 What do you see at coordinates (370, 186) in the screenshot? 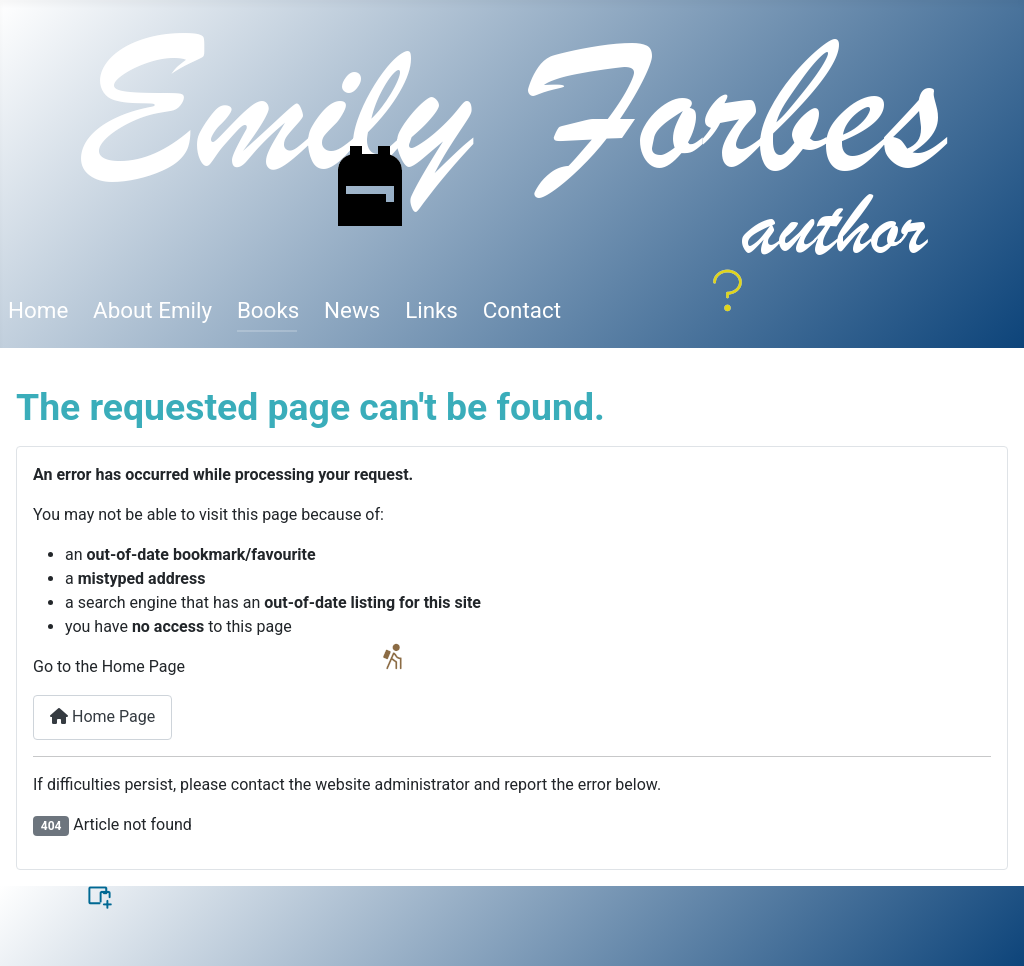
I see `access your backpack or stored items` at bounding box center [370, 186].